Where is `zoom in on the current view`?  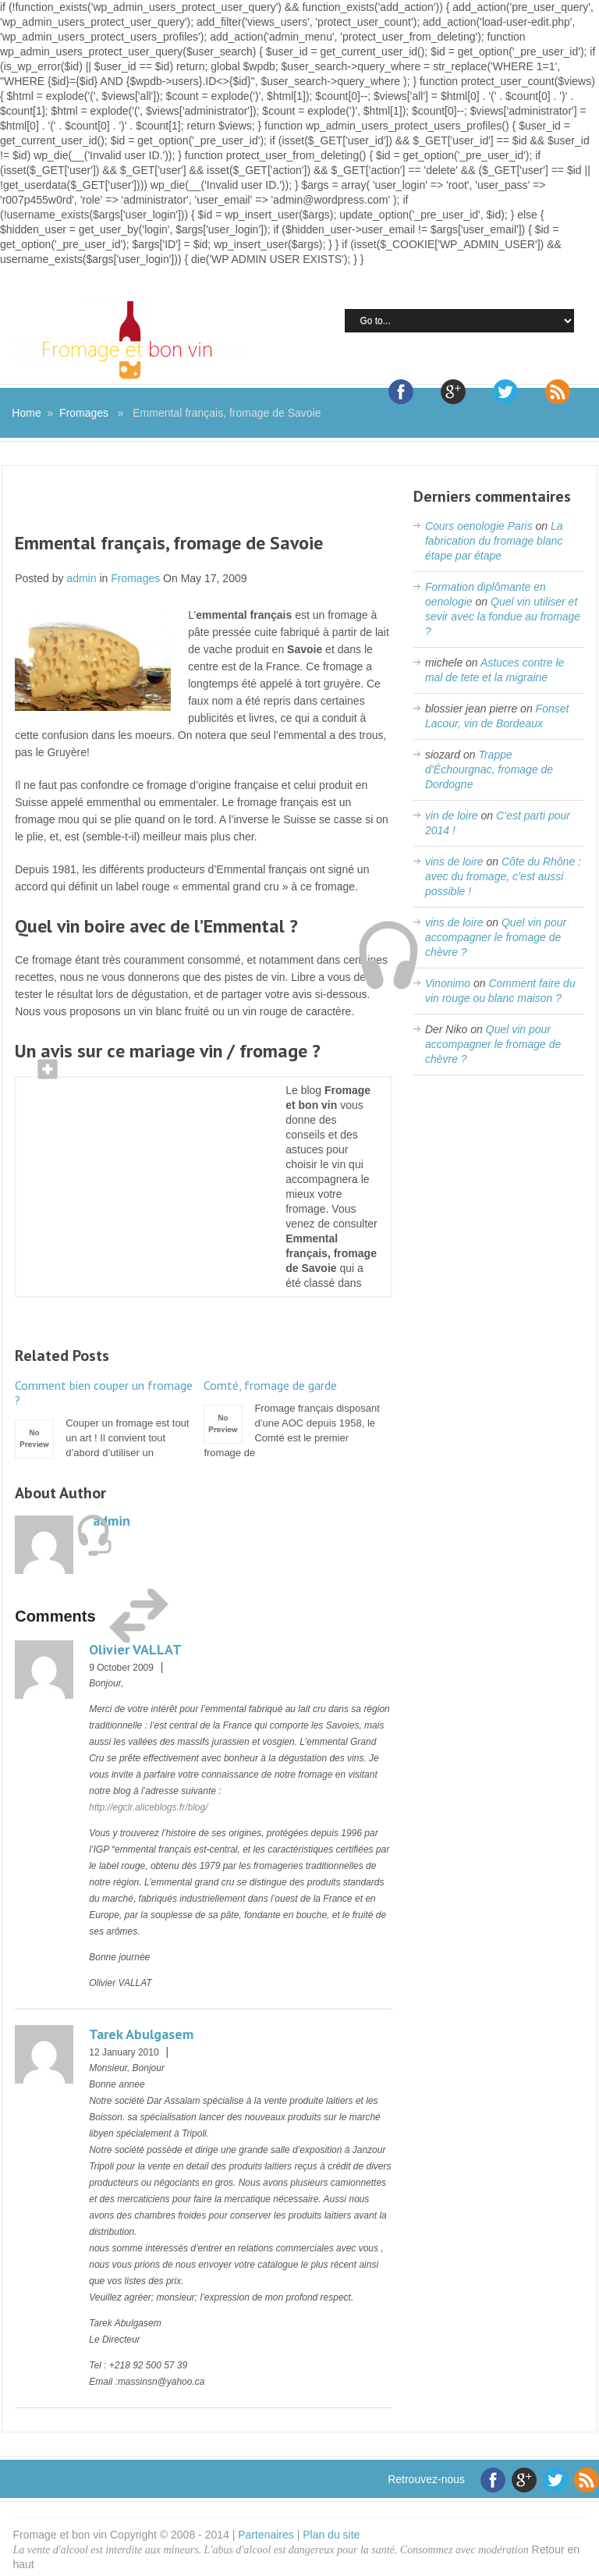 zoom in on the current view is located at coordinates (48, 1069).